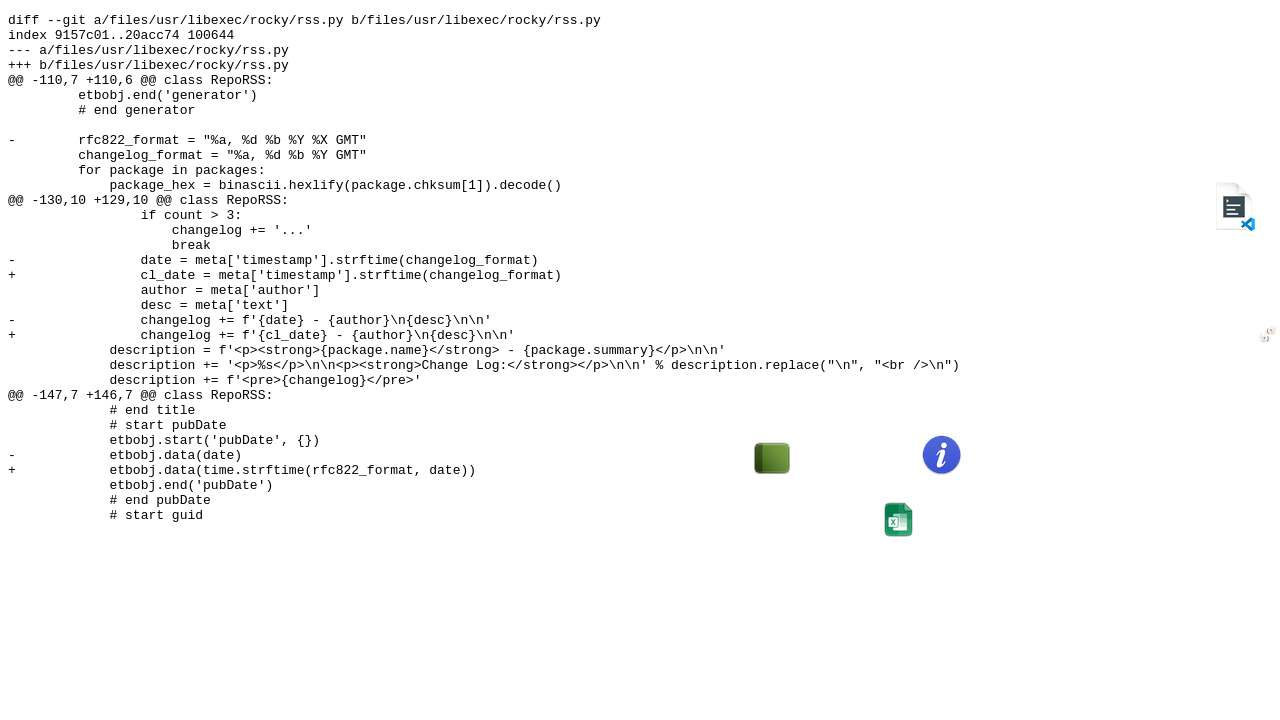 Image resolution: width=1280 pixels, height=720 pixels. Describe the element at coordinates (898, 519) in the screenshot. I see `open a Microsoft Excel spreadsheet file` at that location.